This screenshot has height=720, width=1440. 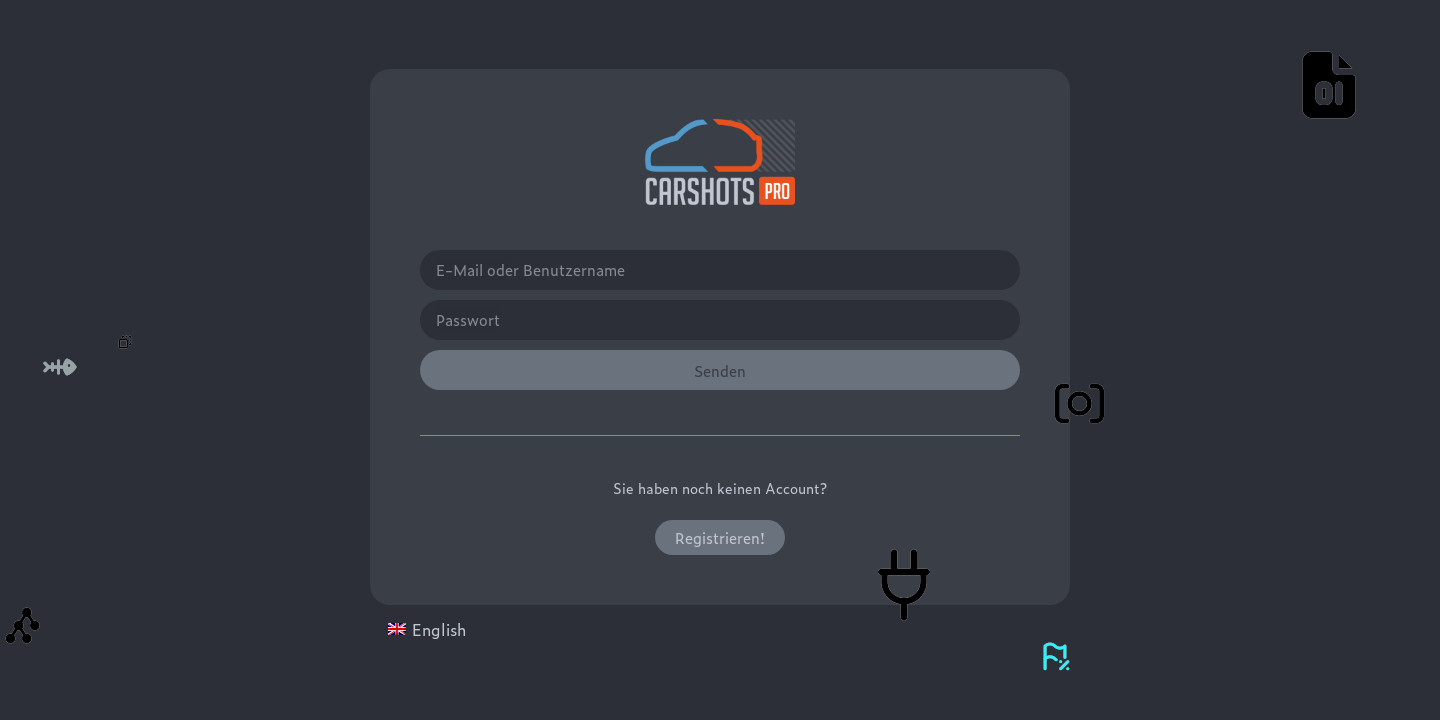 I want to click on access camera or photo capture settings, so click(x=1079, y=403).